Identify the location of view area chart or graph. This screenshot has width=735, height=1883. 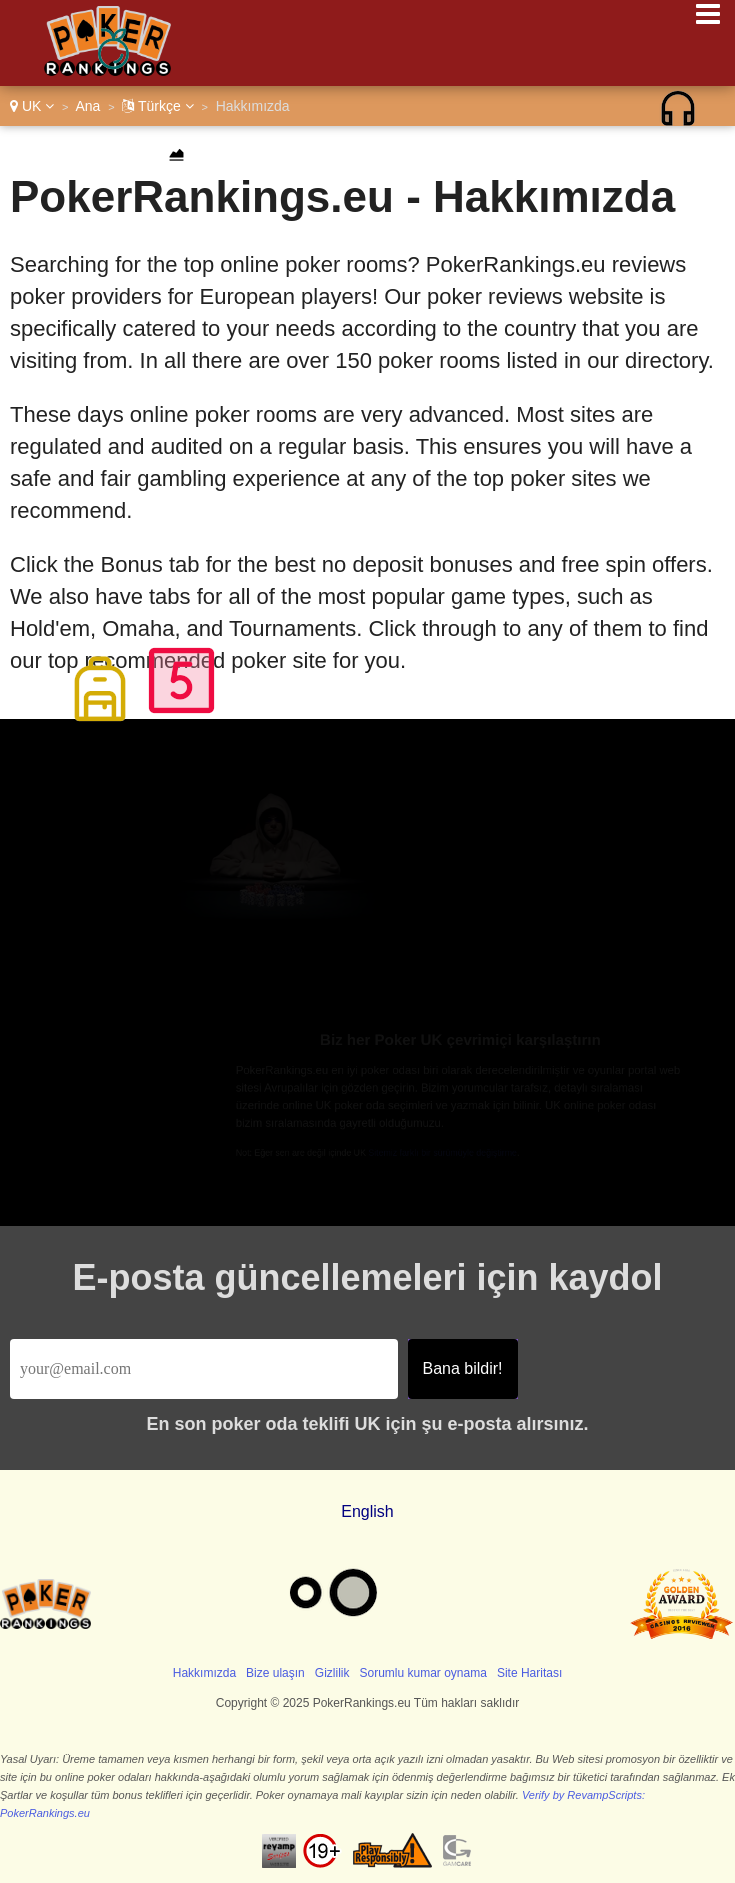
(176, 154).